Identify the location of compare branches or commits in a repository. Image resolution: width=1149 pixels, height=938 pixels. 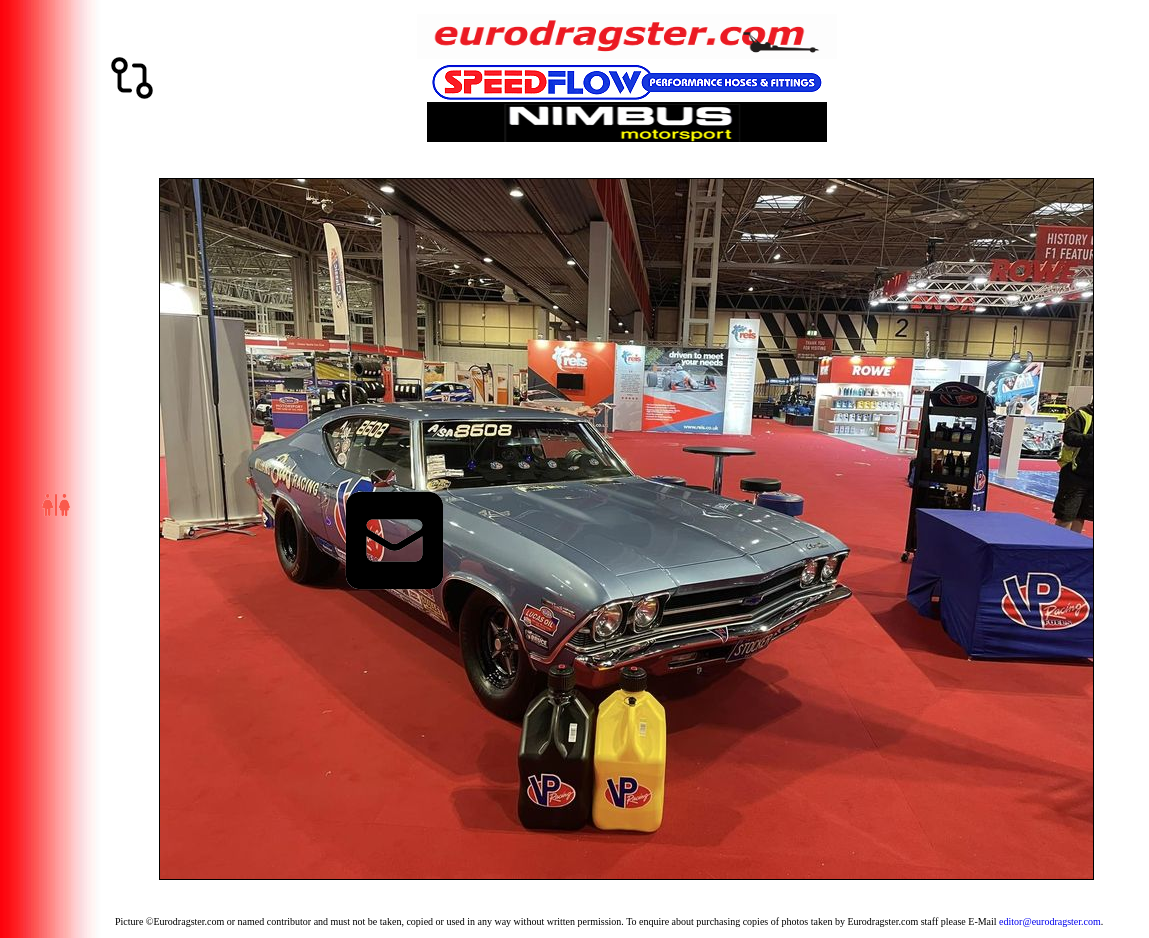
(132, 78).